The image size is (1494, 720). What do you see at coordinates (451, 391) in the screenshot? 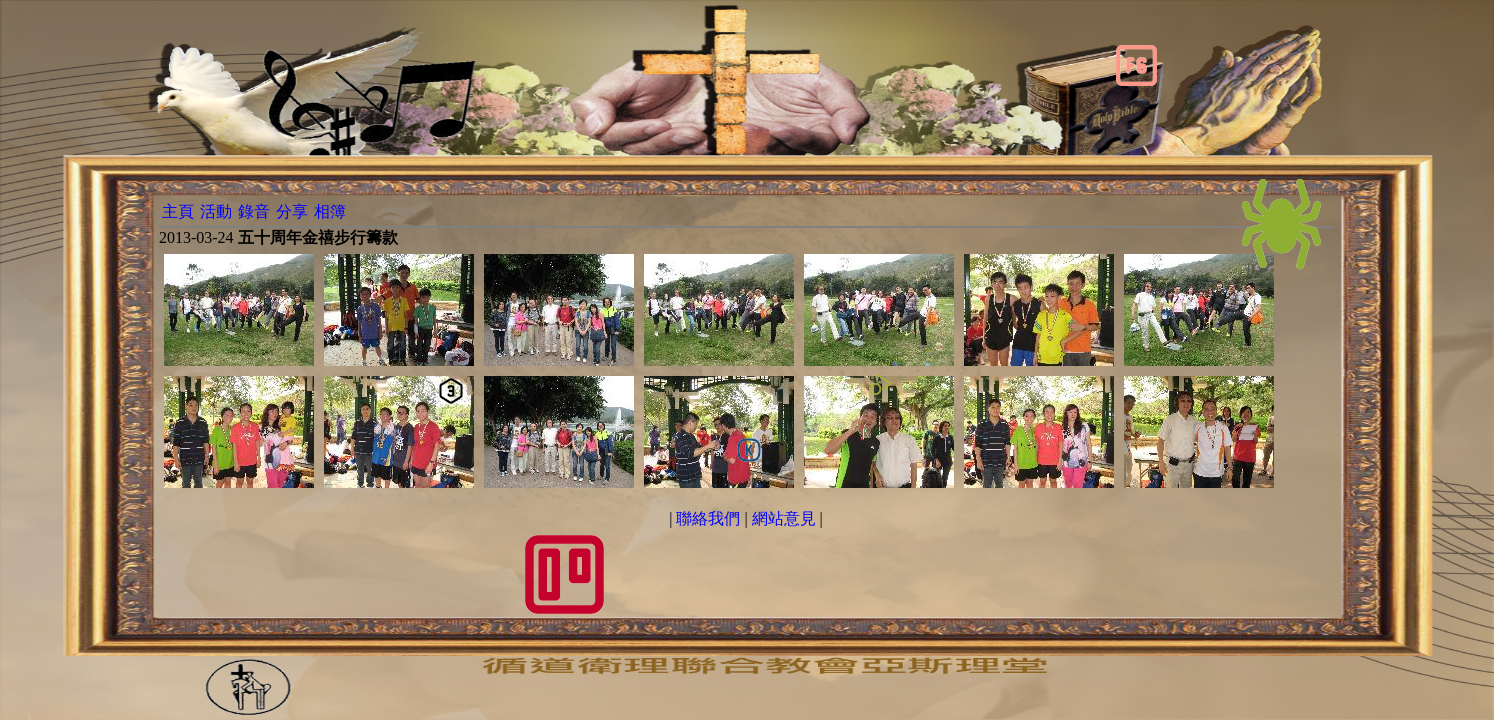
I see `step 3 in a multi-step process` at bounding box center [451, 391].